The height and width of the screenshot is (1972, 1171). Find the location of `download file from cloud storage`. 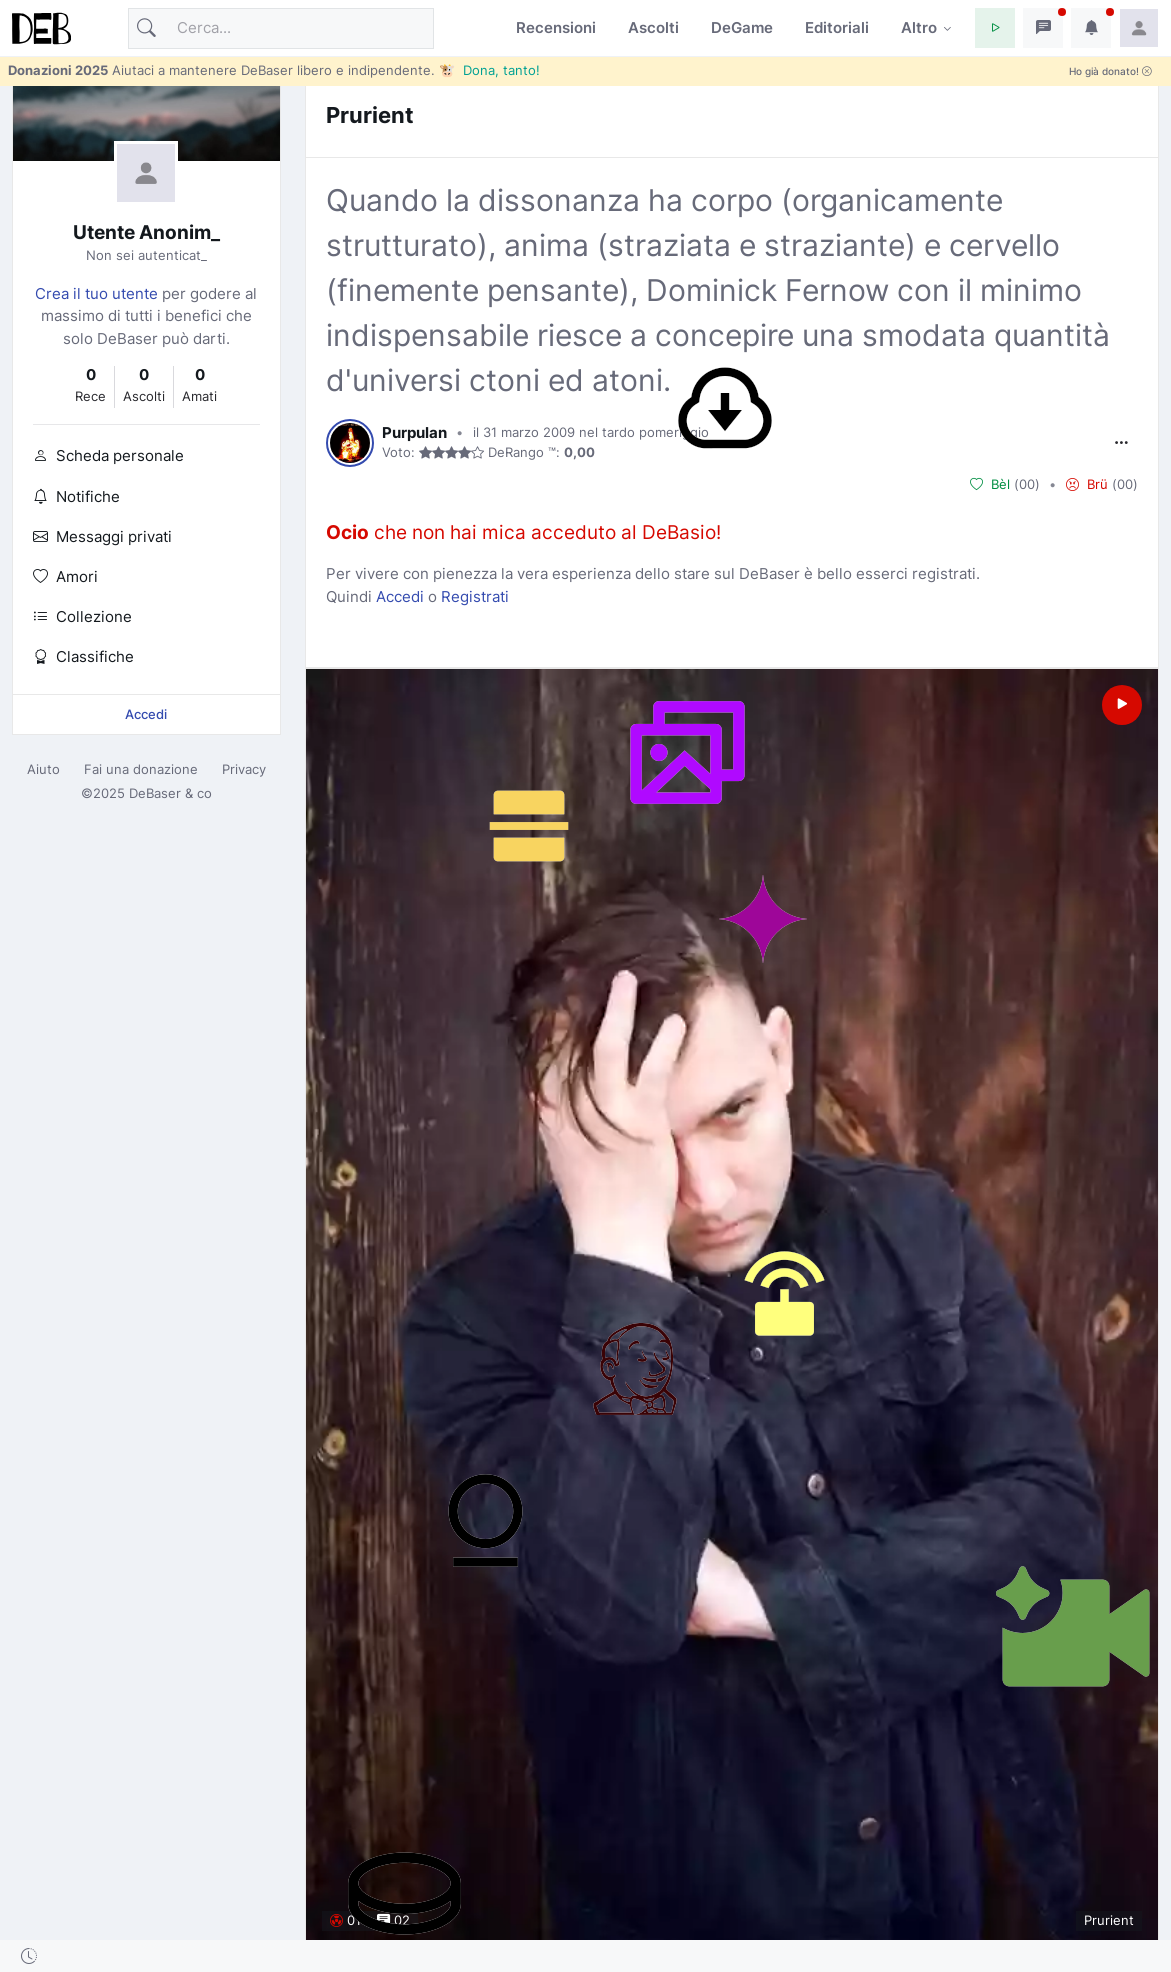

download file from cloud storage is located at coordinates (725, 410).